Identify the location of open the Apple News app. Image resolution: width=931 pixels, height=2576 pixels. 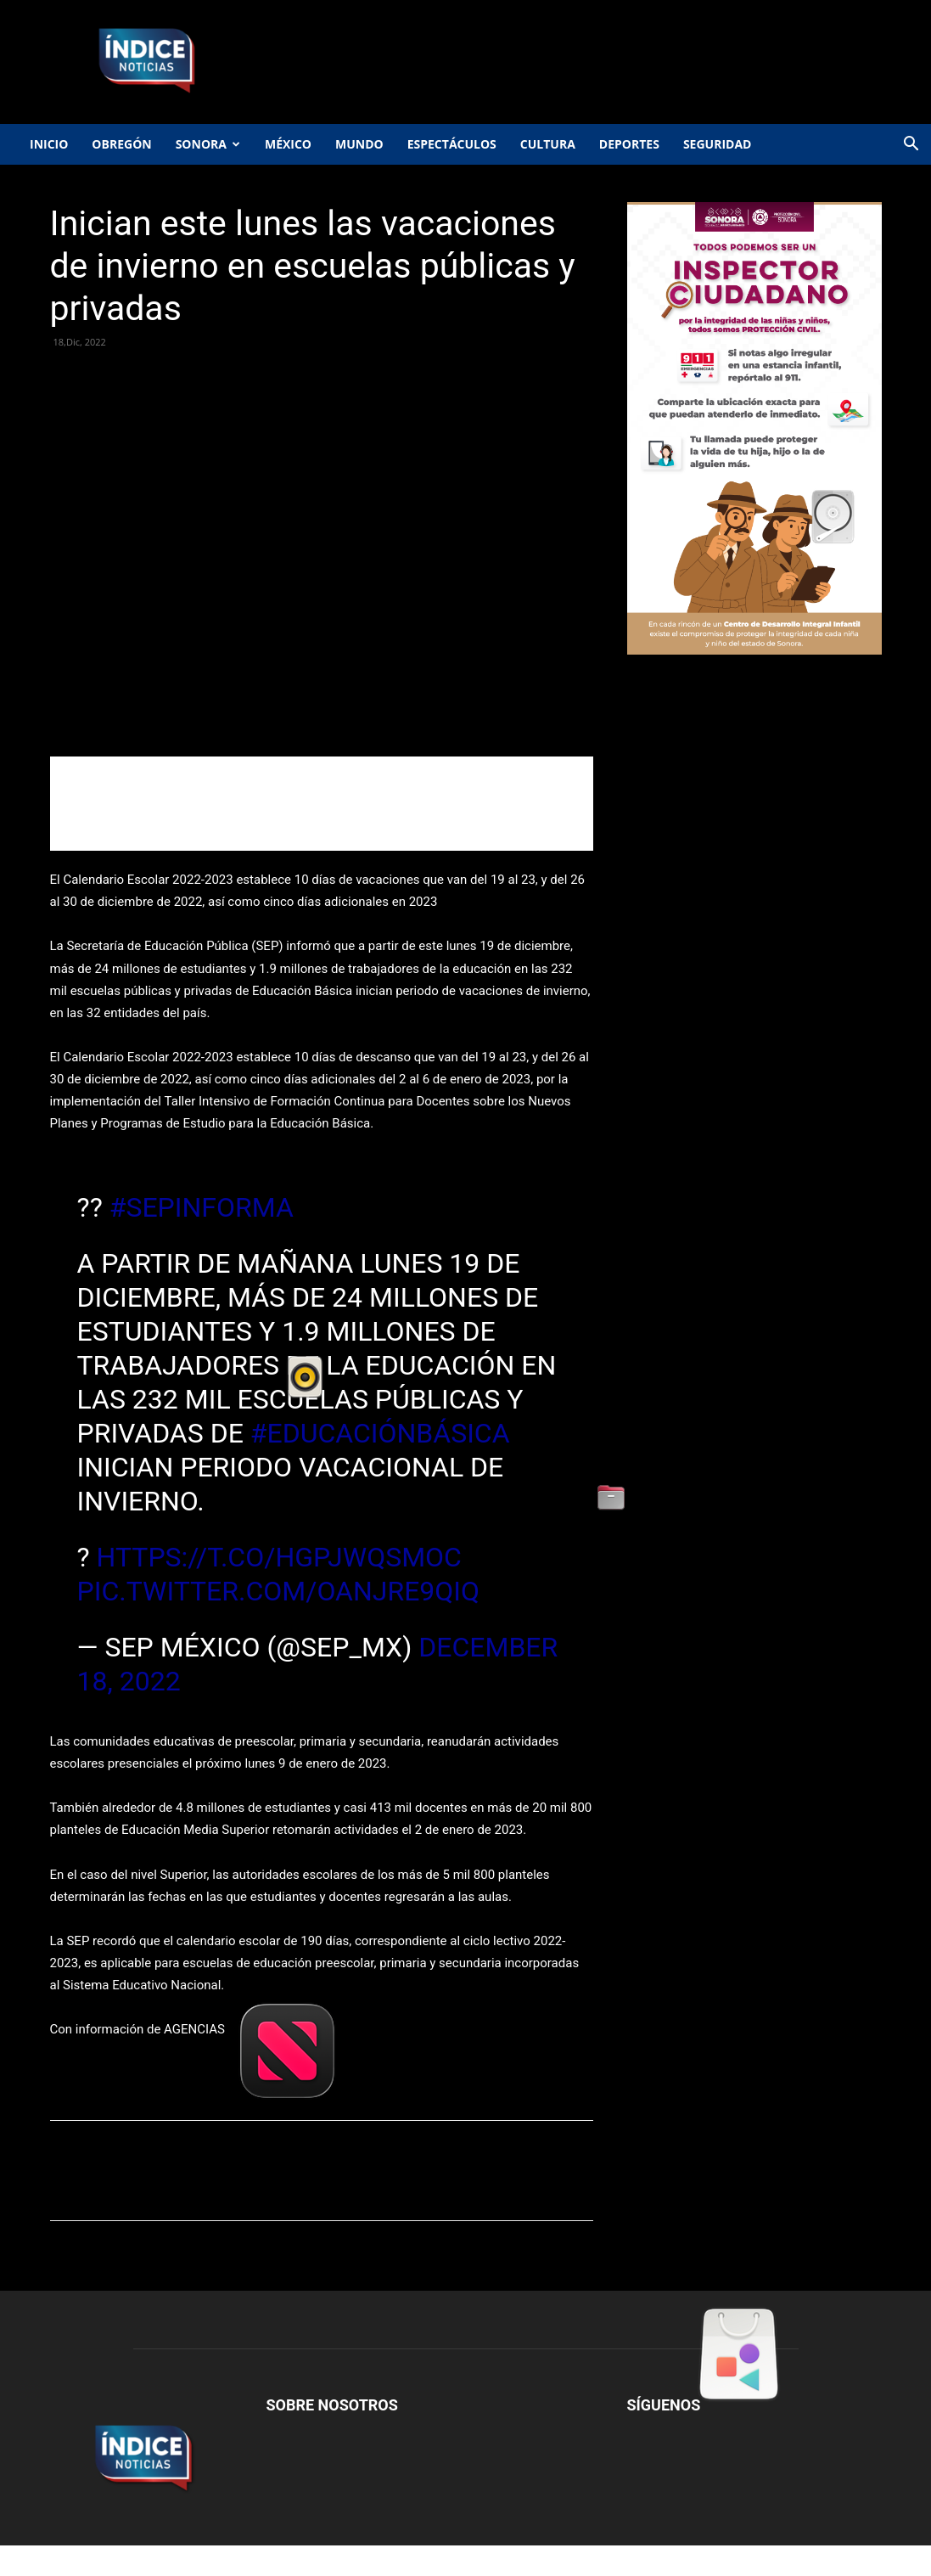
(287, 2050).